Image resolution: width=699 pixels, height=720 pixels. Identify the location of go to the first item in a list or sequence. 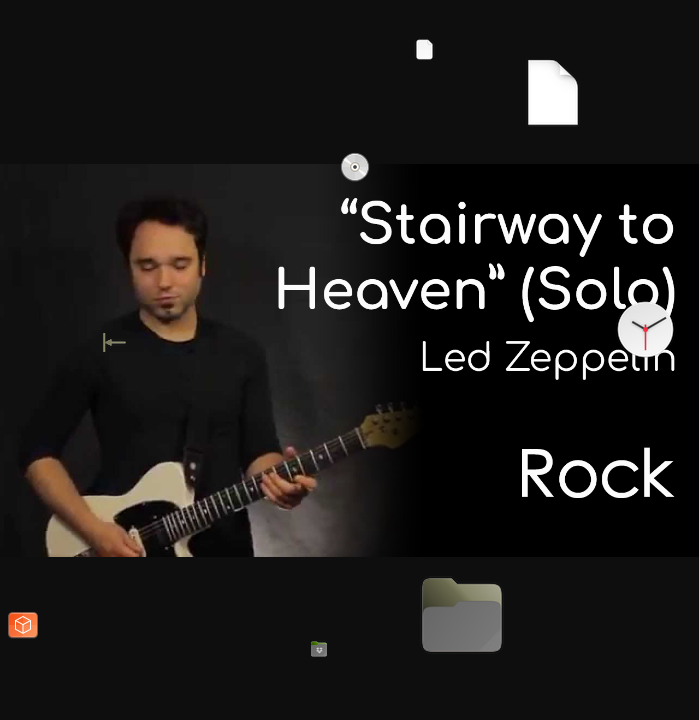
(114, 342).